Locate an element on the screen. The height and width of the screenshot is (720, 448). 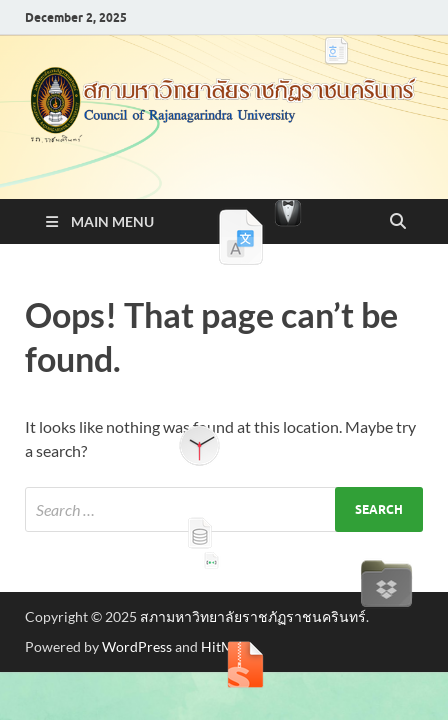
open a Hangul Word Processor (.hwp) document is located at coordinates (336, 50).